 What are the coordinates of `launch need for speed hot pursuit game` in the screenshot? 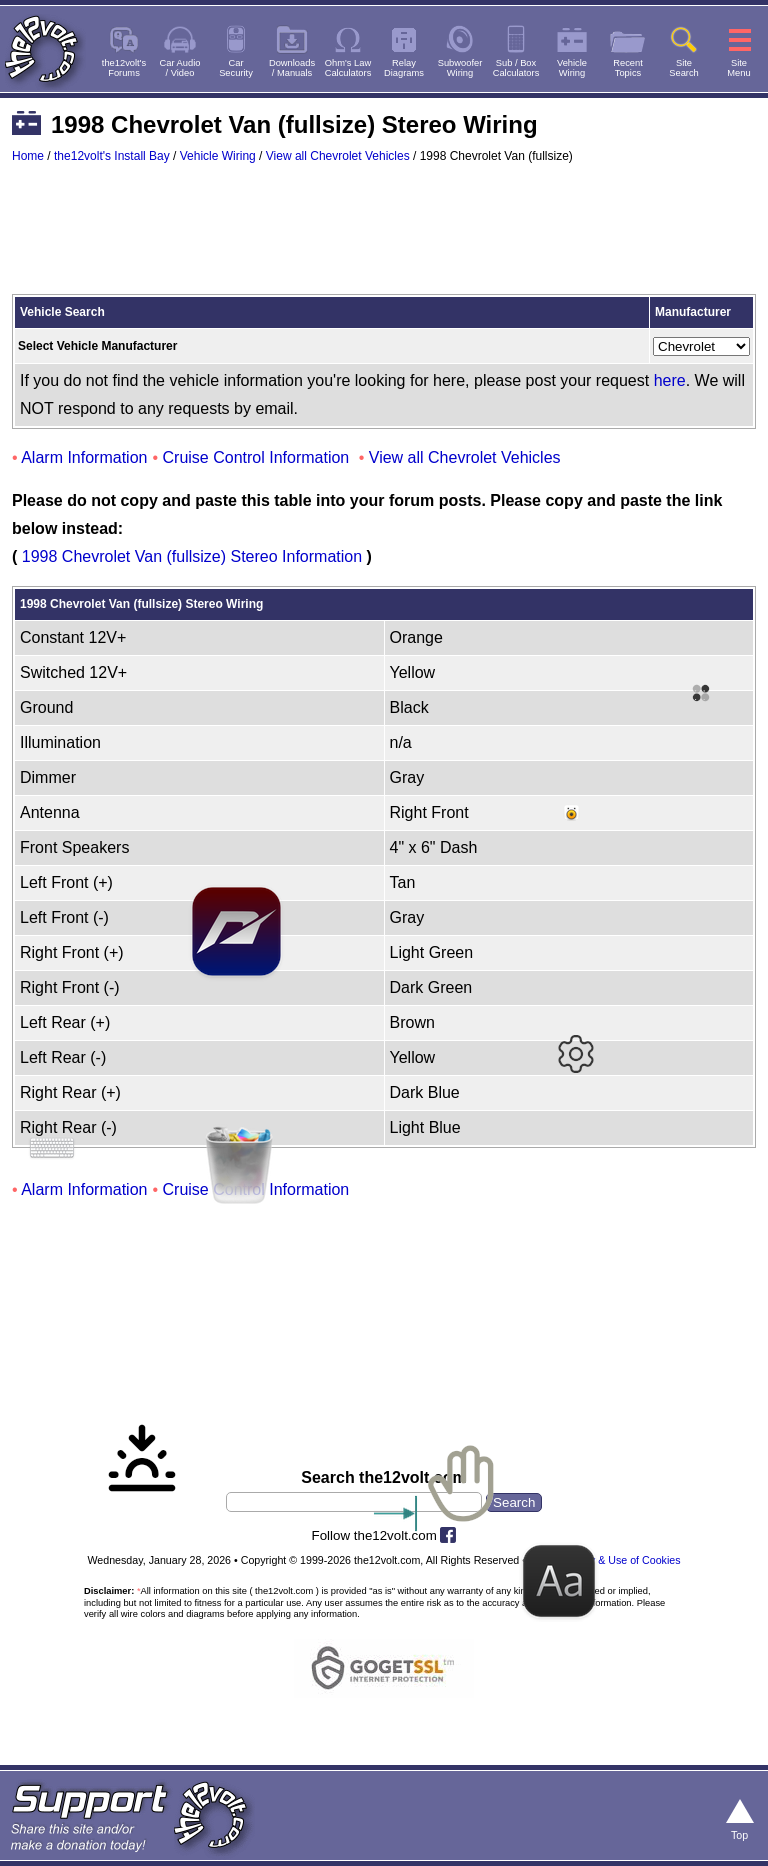 It's located at (236, 931).